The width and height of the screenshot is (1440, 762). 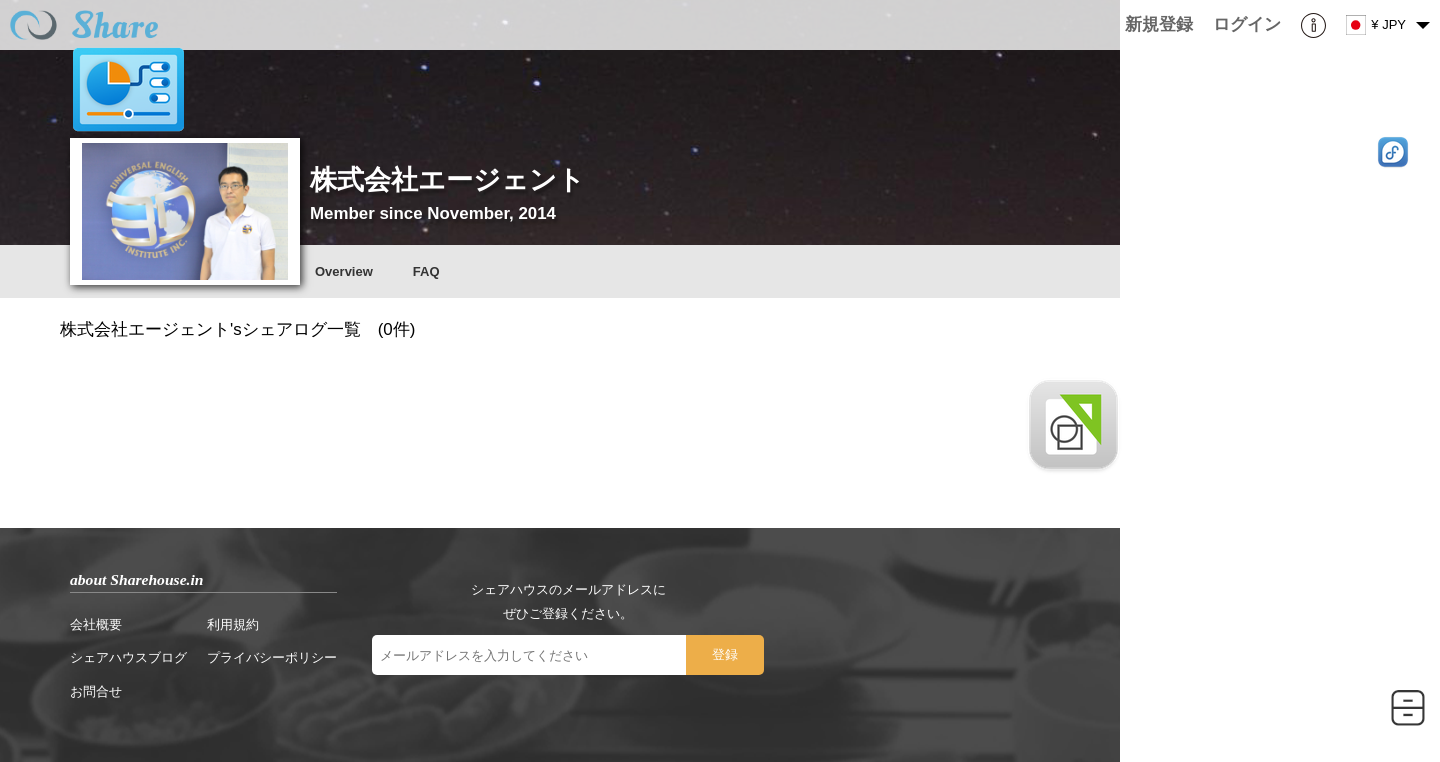 I want to click on access file history settings, so click(x=1408, y=709).